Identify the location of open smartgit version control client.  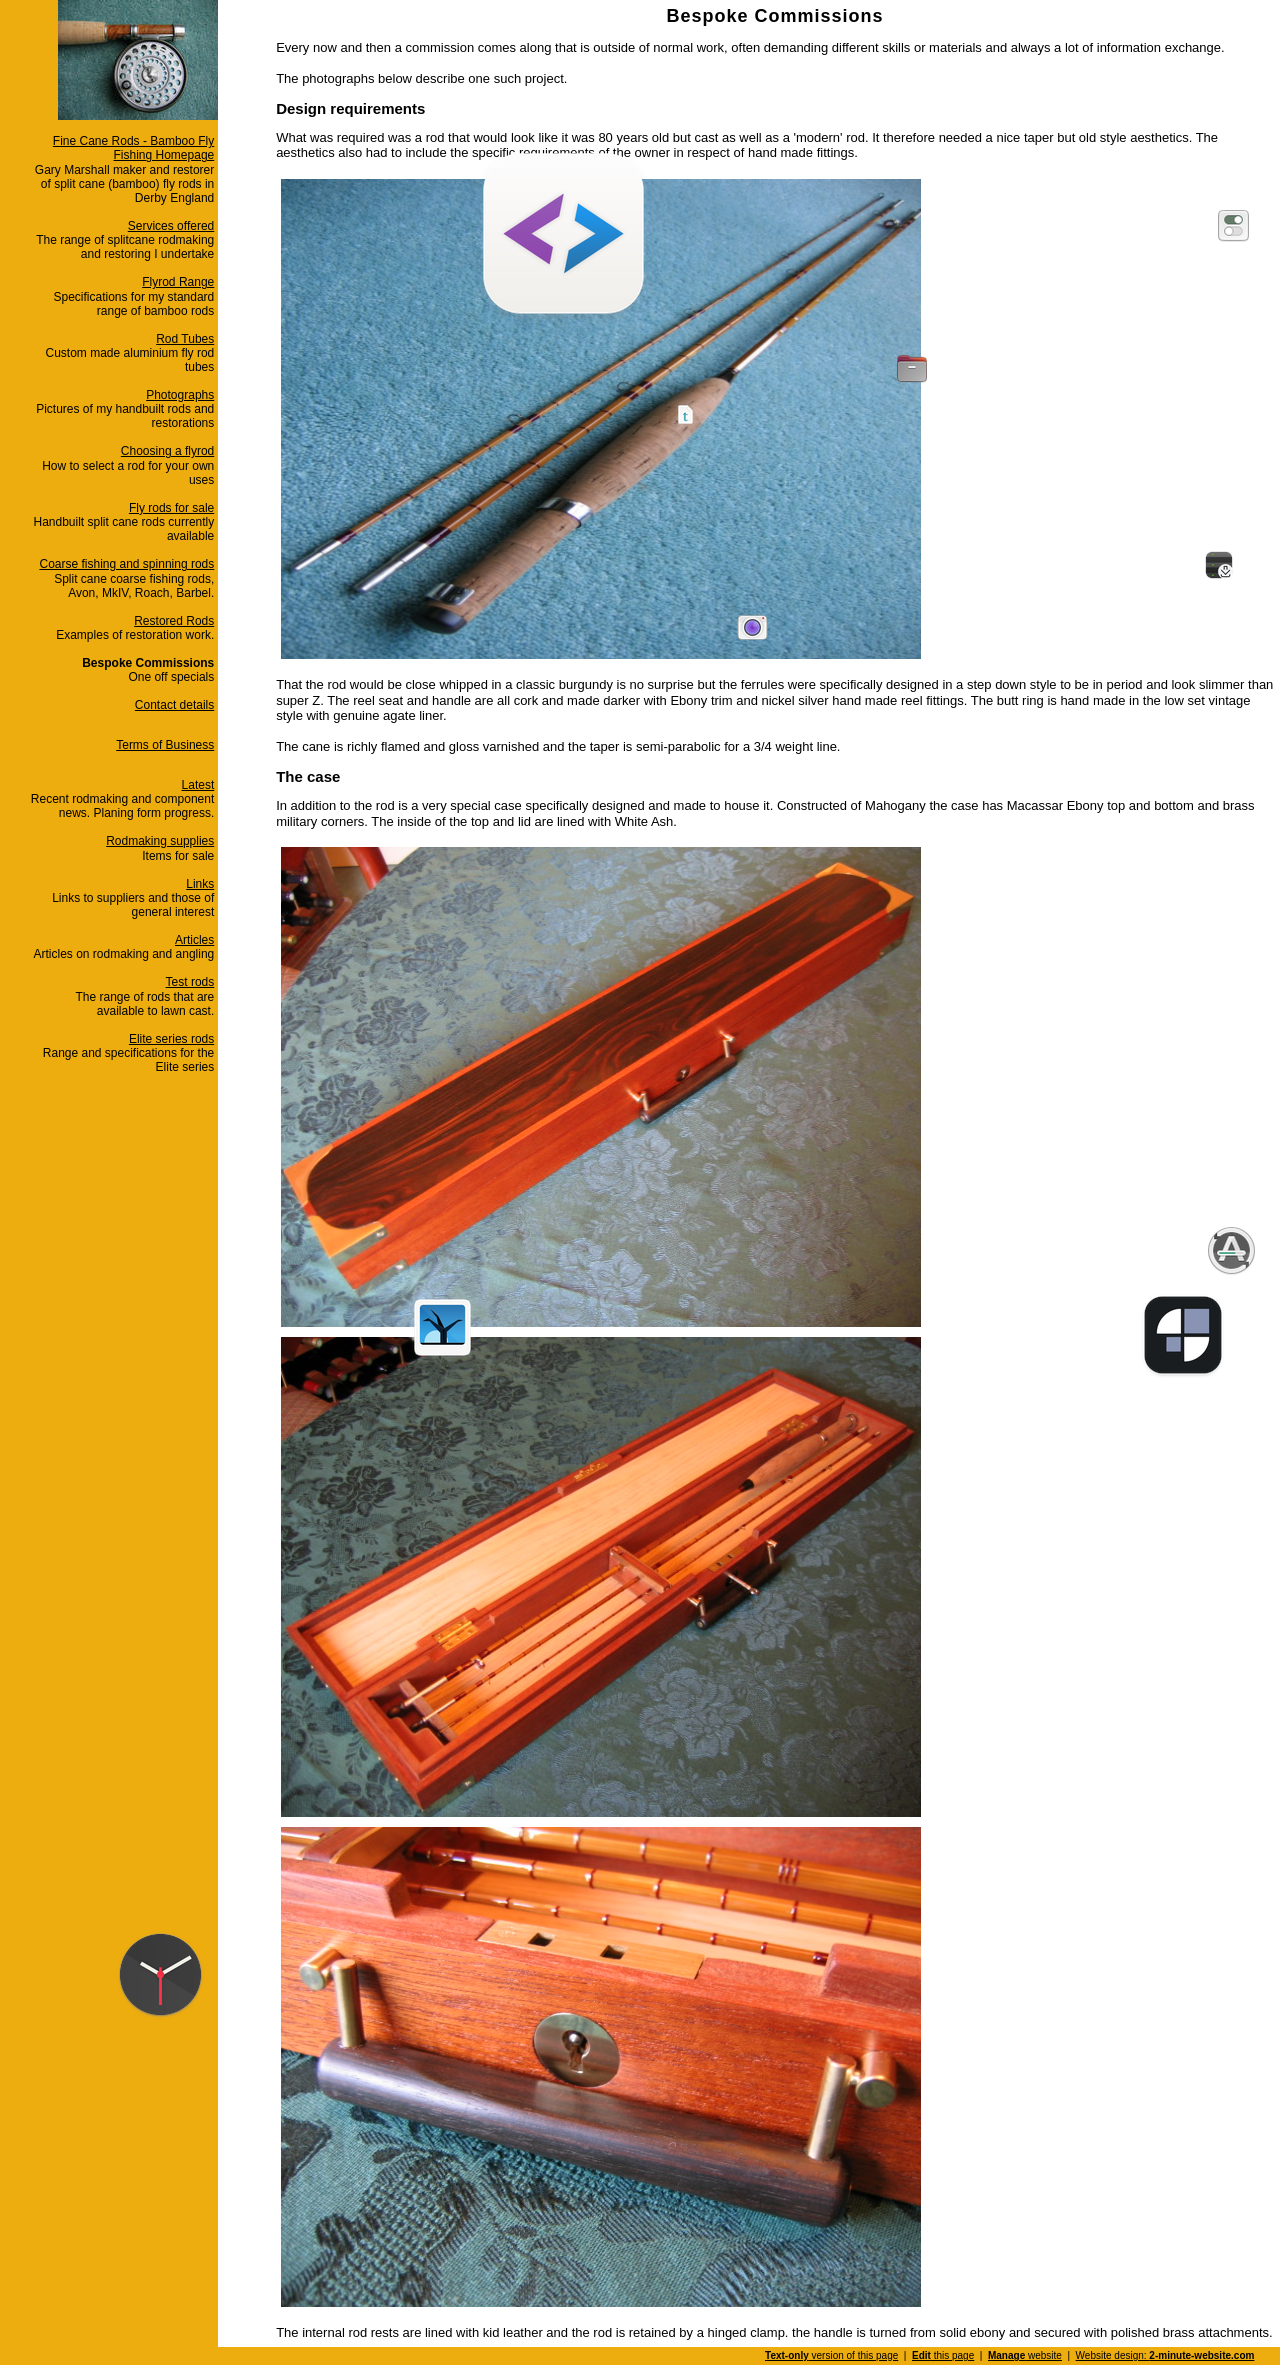
(563, 233).